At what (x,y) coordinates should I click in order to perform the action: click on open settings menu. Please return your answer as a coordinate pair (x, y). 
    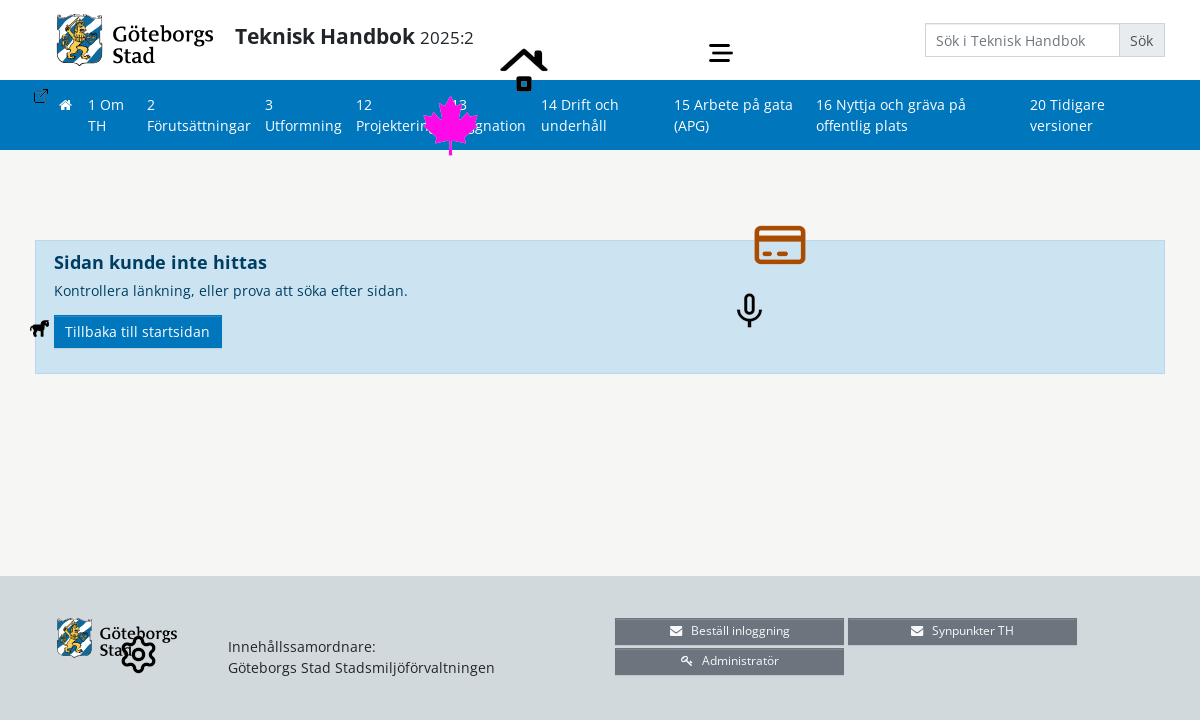
    Looking at the image, I should click on (138, 654).